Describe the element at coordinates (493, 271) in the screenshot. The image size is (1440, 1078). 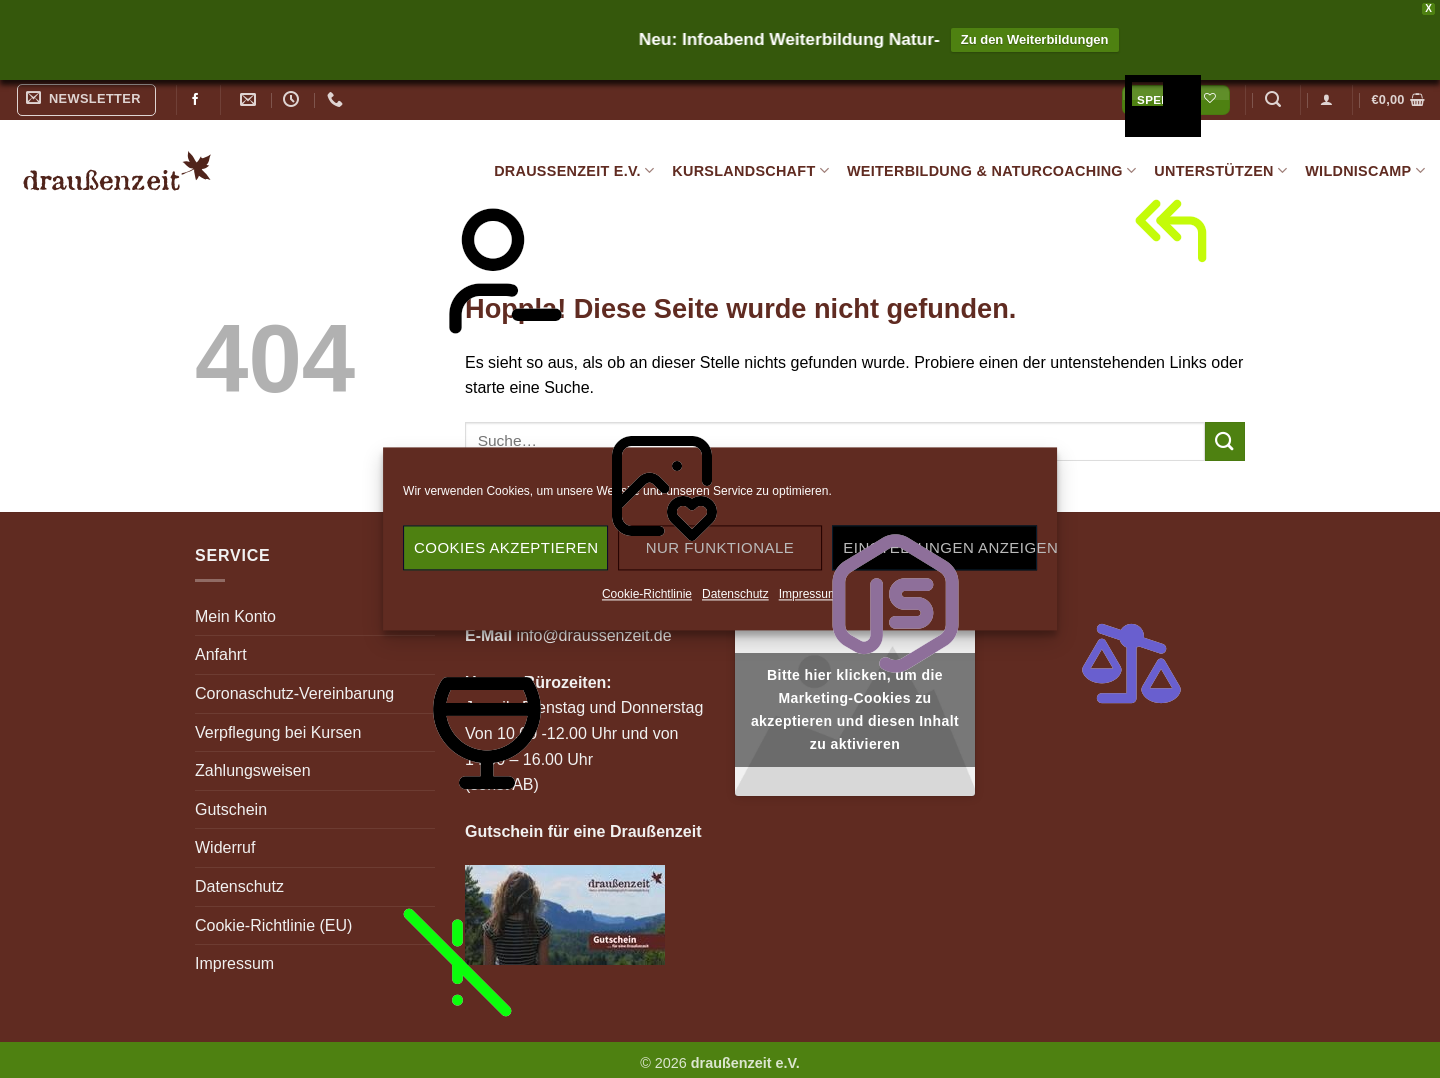
I see `remove a user or contact` at that location.